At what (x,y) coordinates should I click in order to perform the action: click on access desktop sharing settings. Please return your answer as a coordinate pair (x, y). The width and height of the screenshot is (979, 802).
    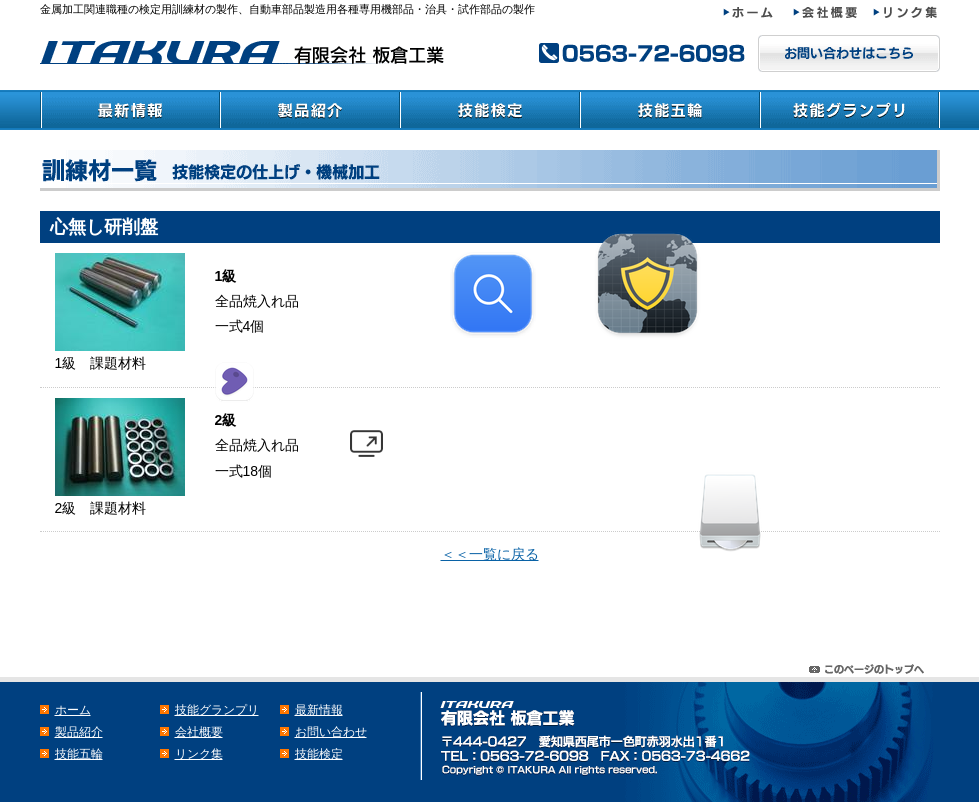
    Looking at the image, I should click on (366, 442).